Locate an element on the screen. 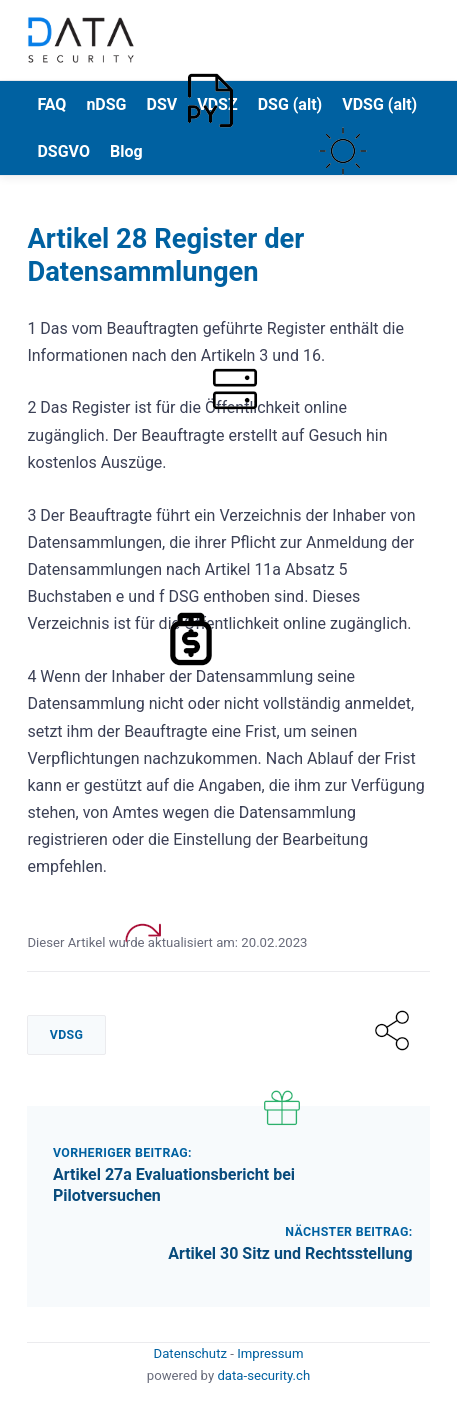  python script file is located at coordinates (210, 100).